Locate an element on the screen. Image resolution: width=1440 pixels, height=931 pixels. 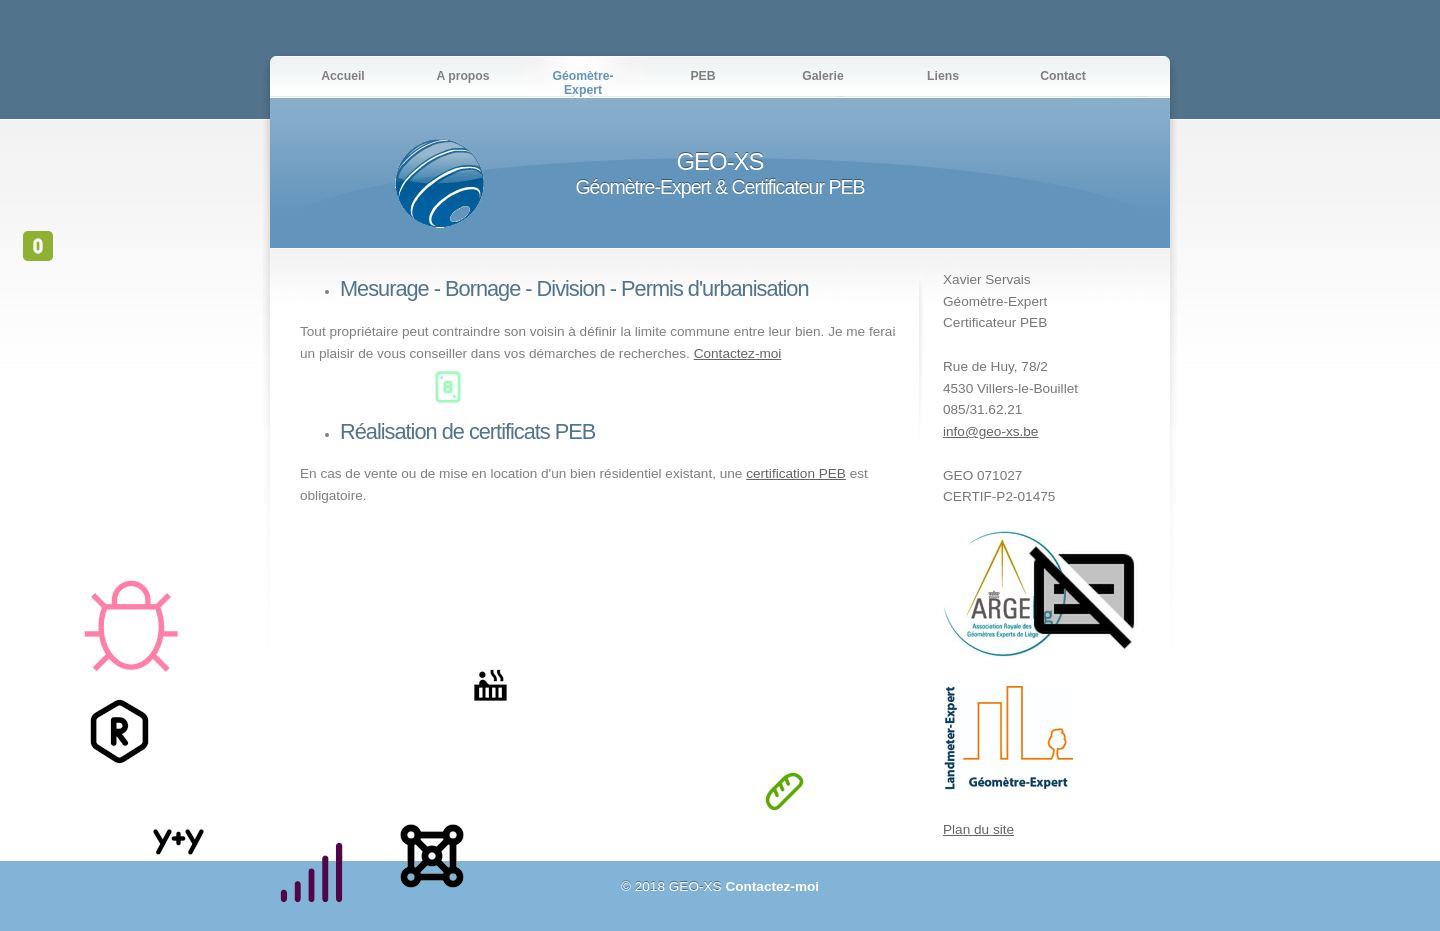
view full network hierarchy is located at coordinates (432, 856).